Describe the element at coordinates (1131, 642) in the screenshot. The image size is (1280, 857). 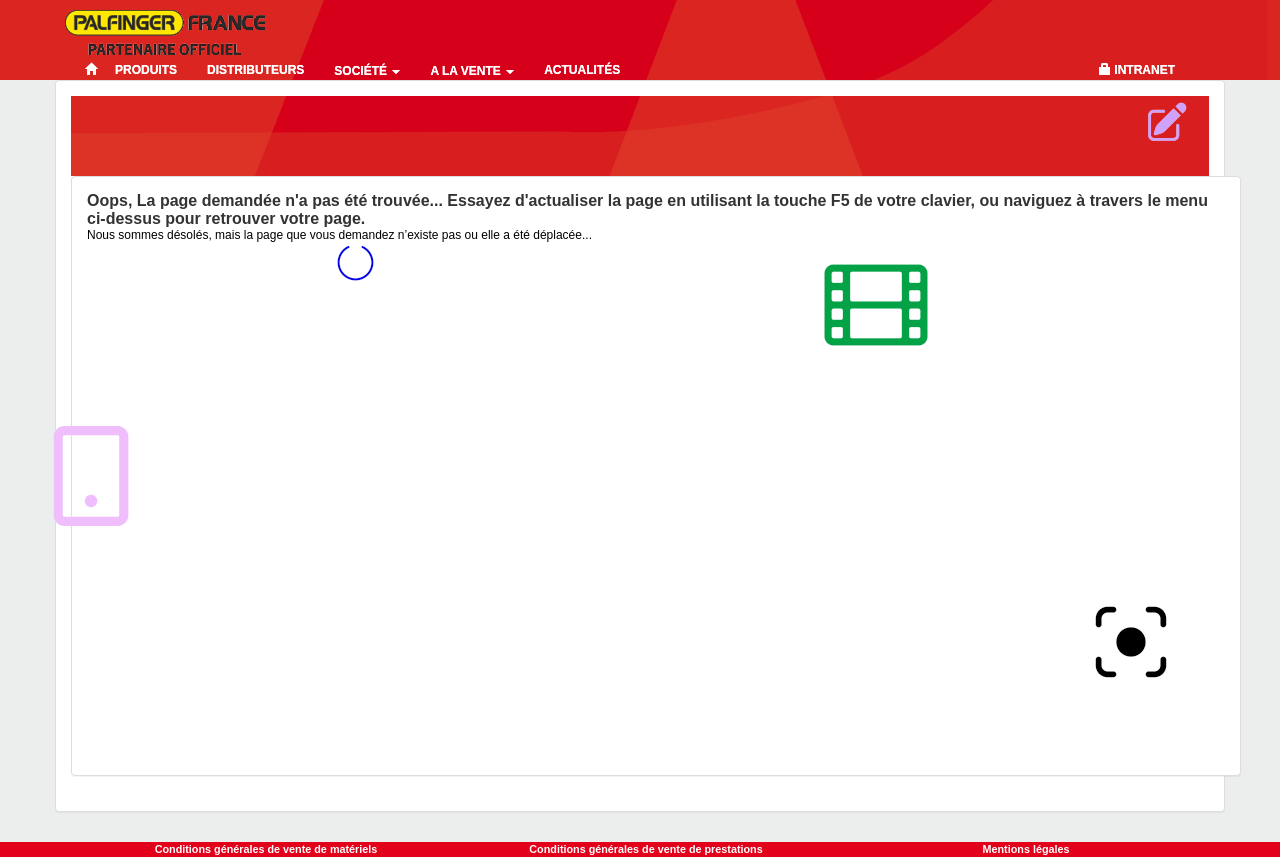
I see `activate camera focus or targeting mode` at that location.